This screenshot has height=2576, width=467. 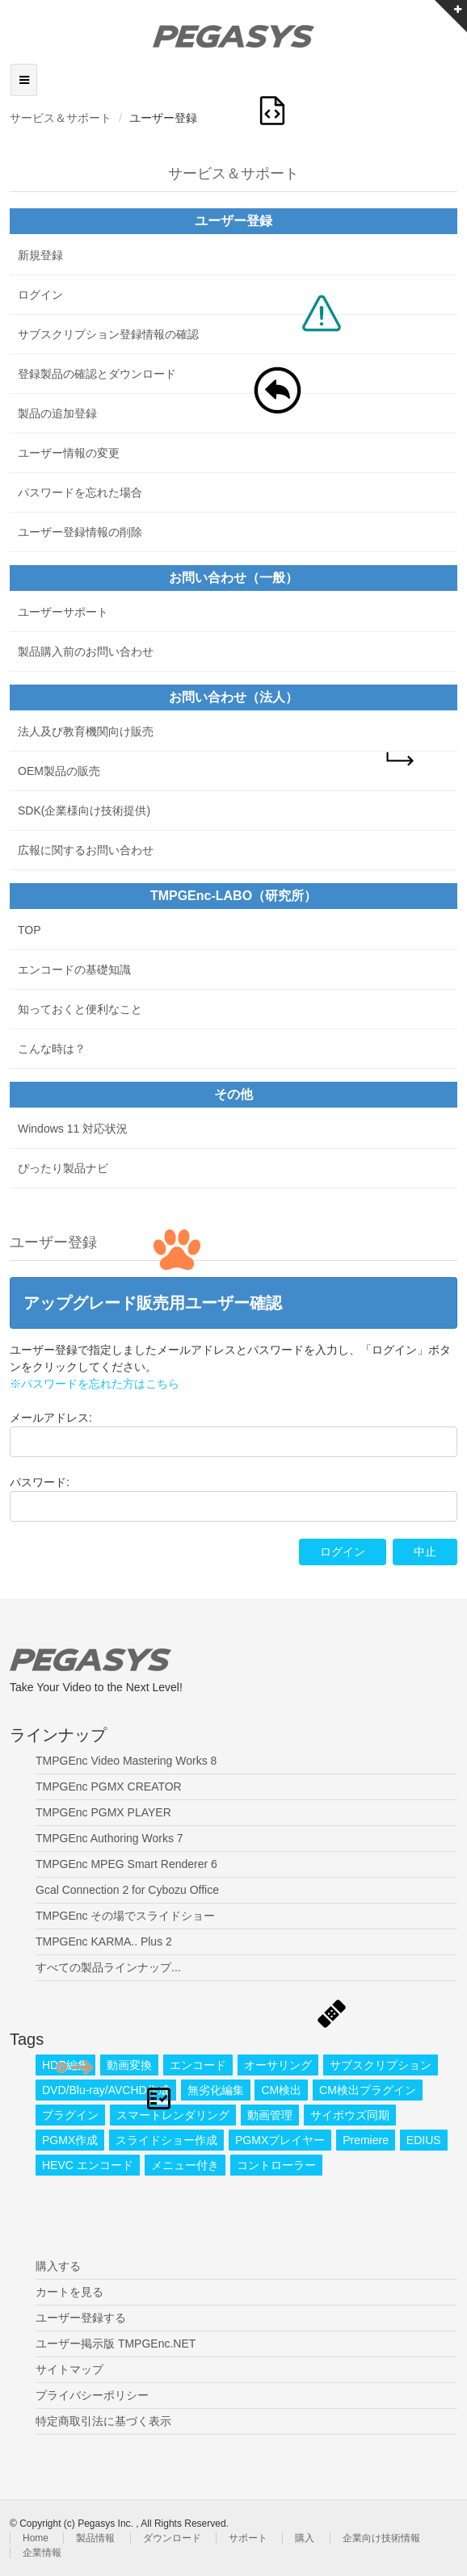 What do you see at coordinates (331, 2013) in the screenshot?
I see `access first aid or medical information` at bounding box center [331, 2013].